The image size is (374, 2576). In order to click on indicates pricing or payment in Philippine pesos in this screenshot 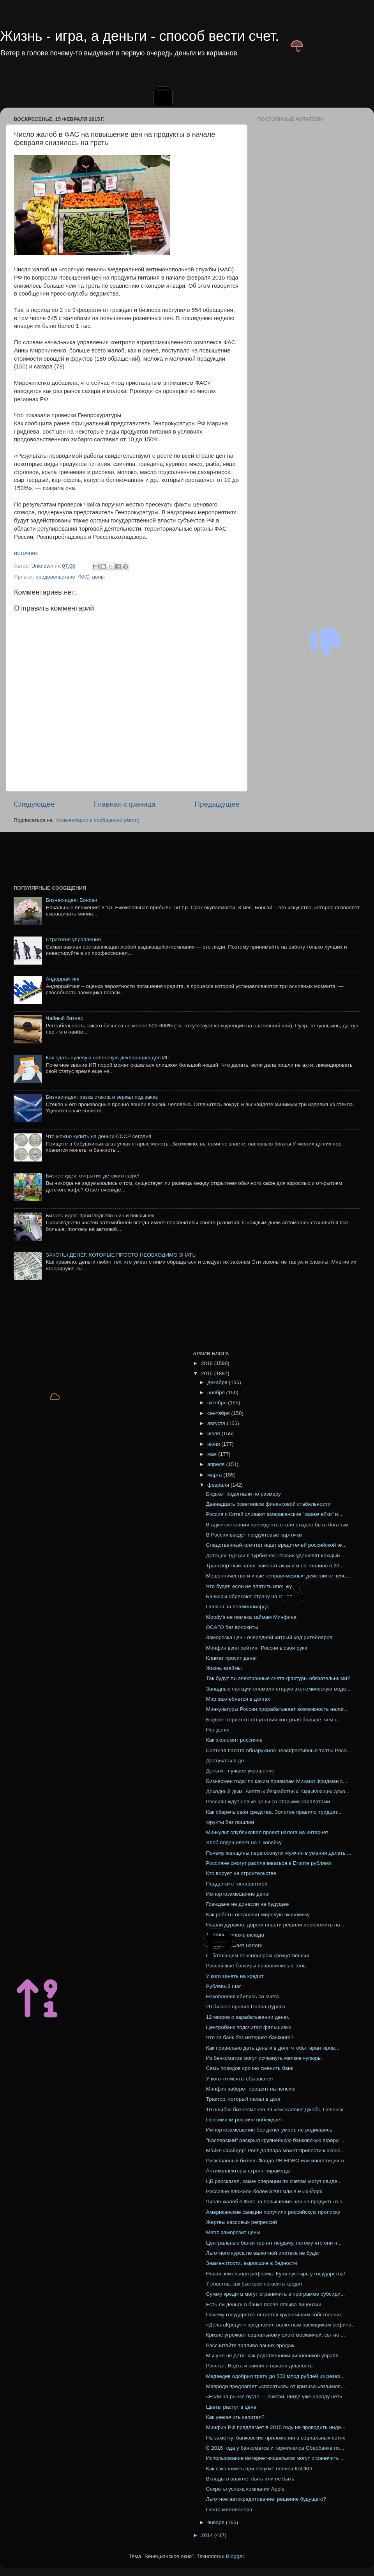, I will do `click(219, 1946)`.